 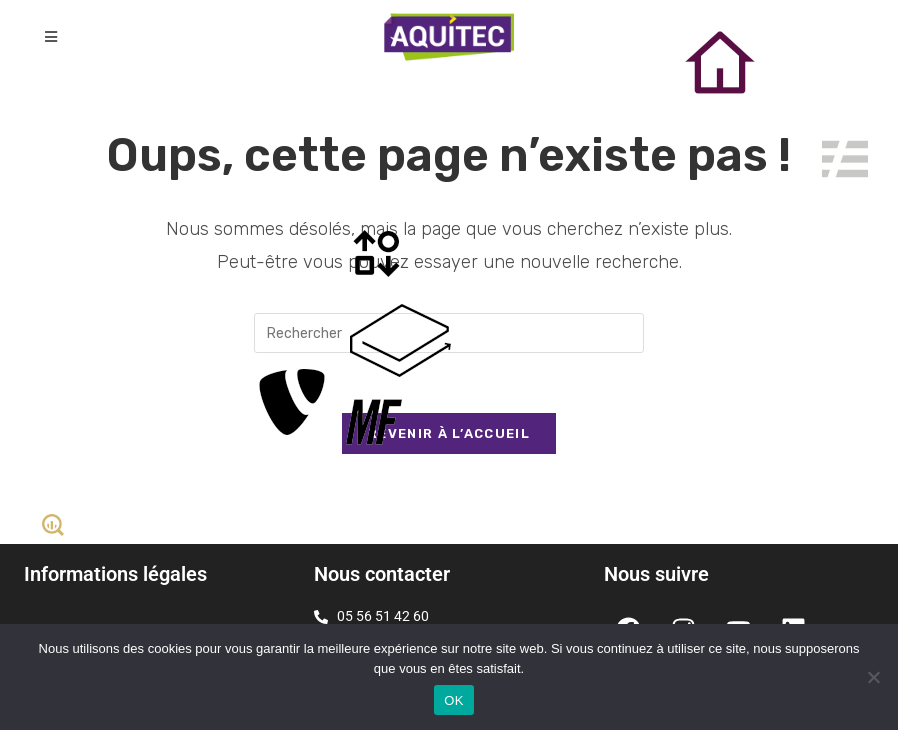 I want to click on access Google BigQuery data warehouse, so click(x=53, y=525).